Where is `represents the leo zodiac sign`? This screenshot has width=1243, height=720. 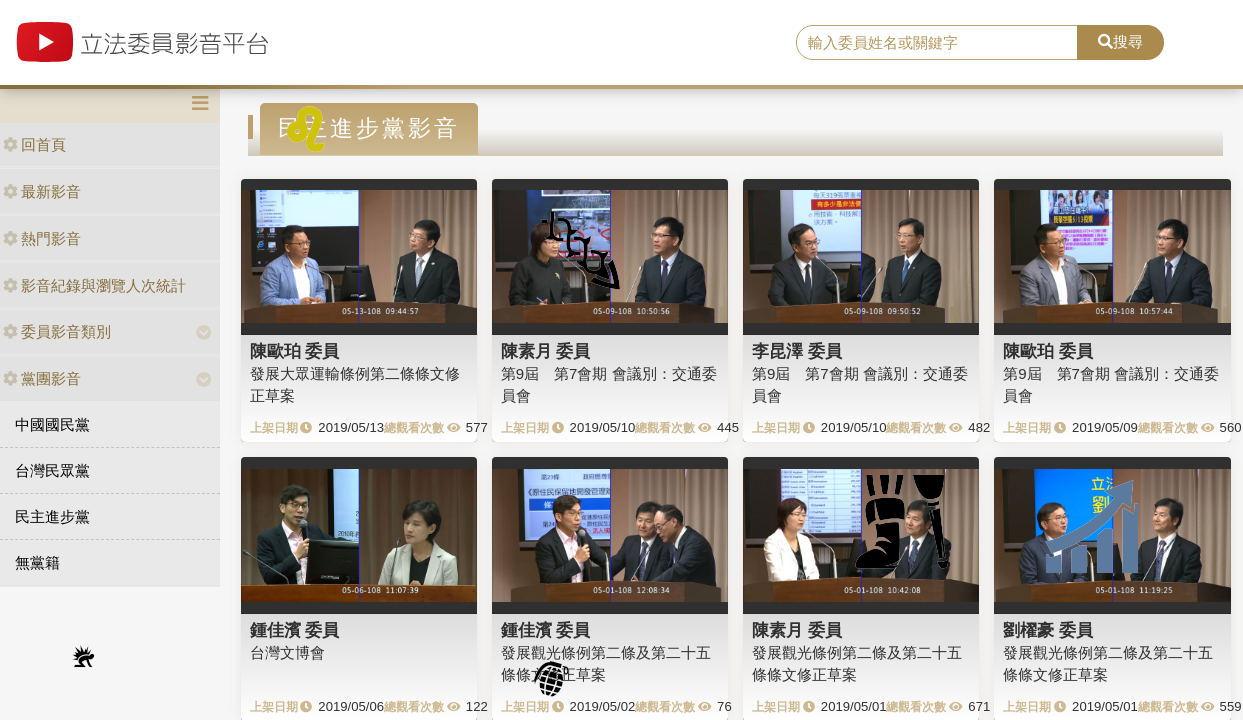 represents the leo zodiac sign is located at coordinates (306, 129).